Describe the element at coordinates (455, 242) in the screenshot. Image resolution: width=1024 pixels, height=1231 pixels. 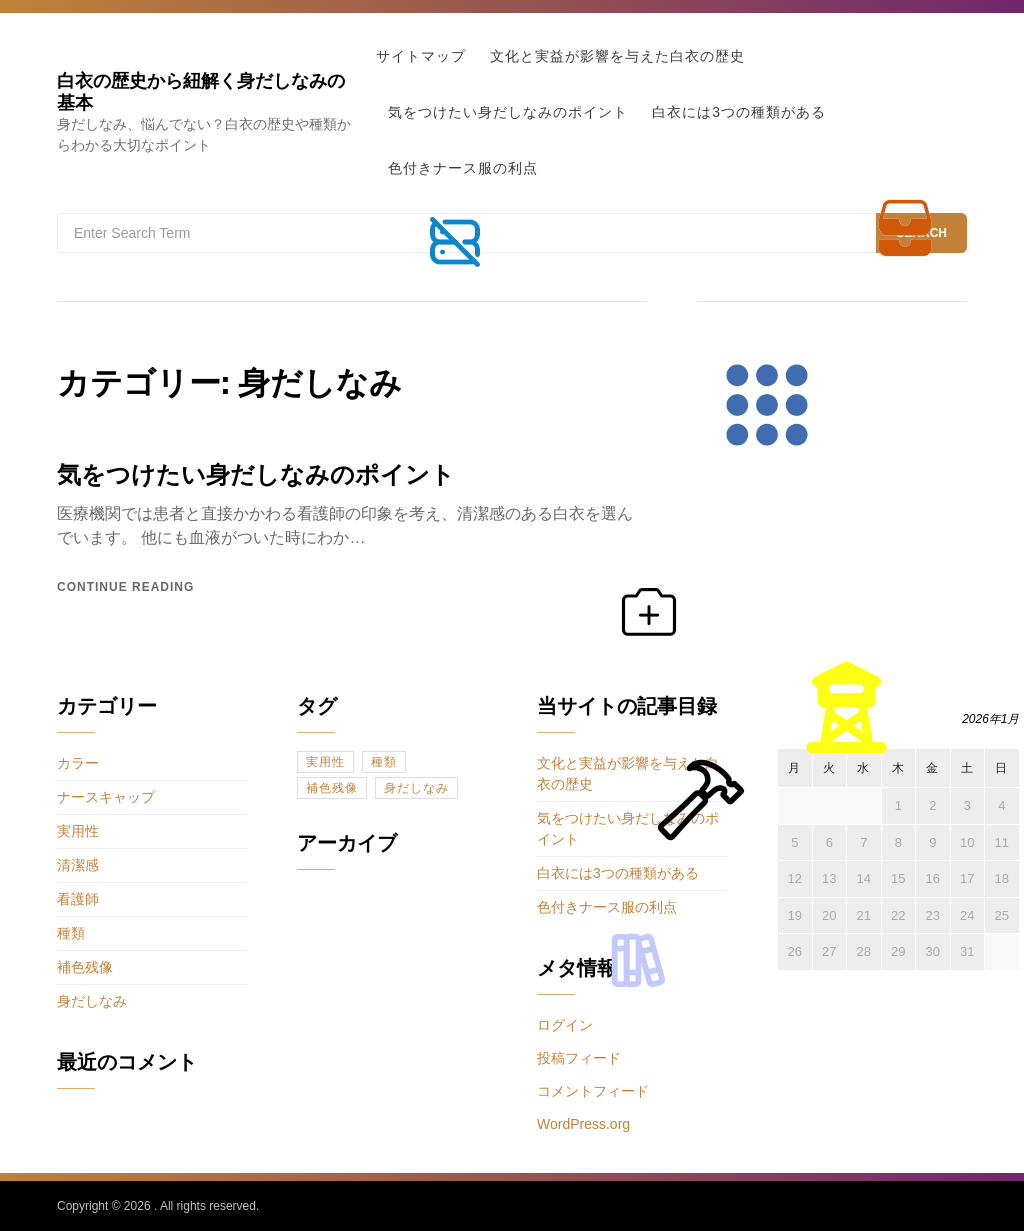
I see `server is offline or unavailable` at that location.